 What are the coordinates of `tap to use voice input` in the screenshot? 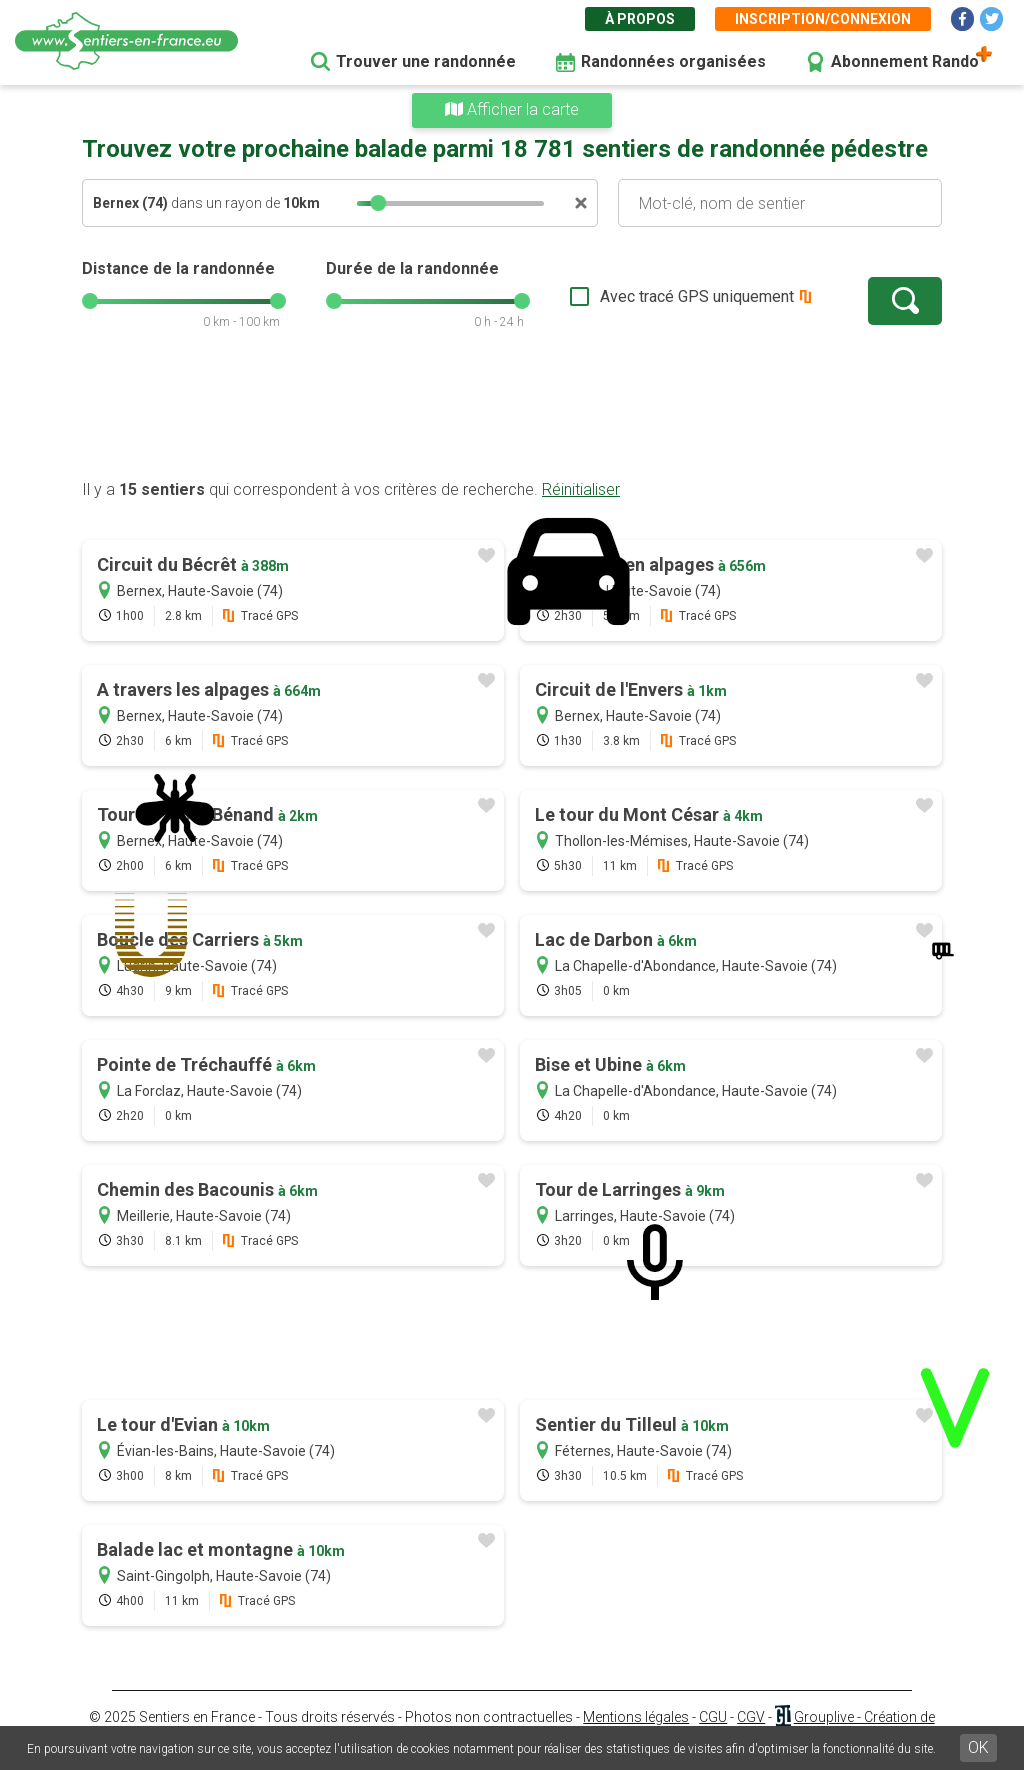 It's located at (655, 1260).